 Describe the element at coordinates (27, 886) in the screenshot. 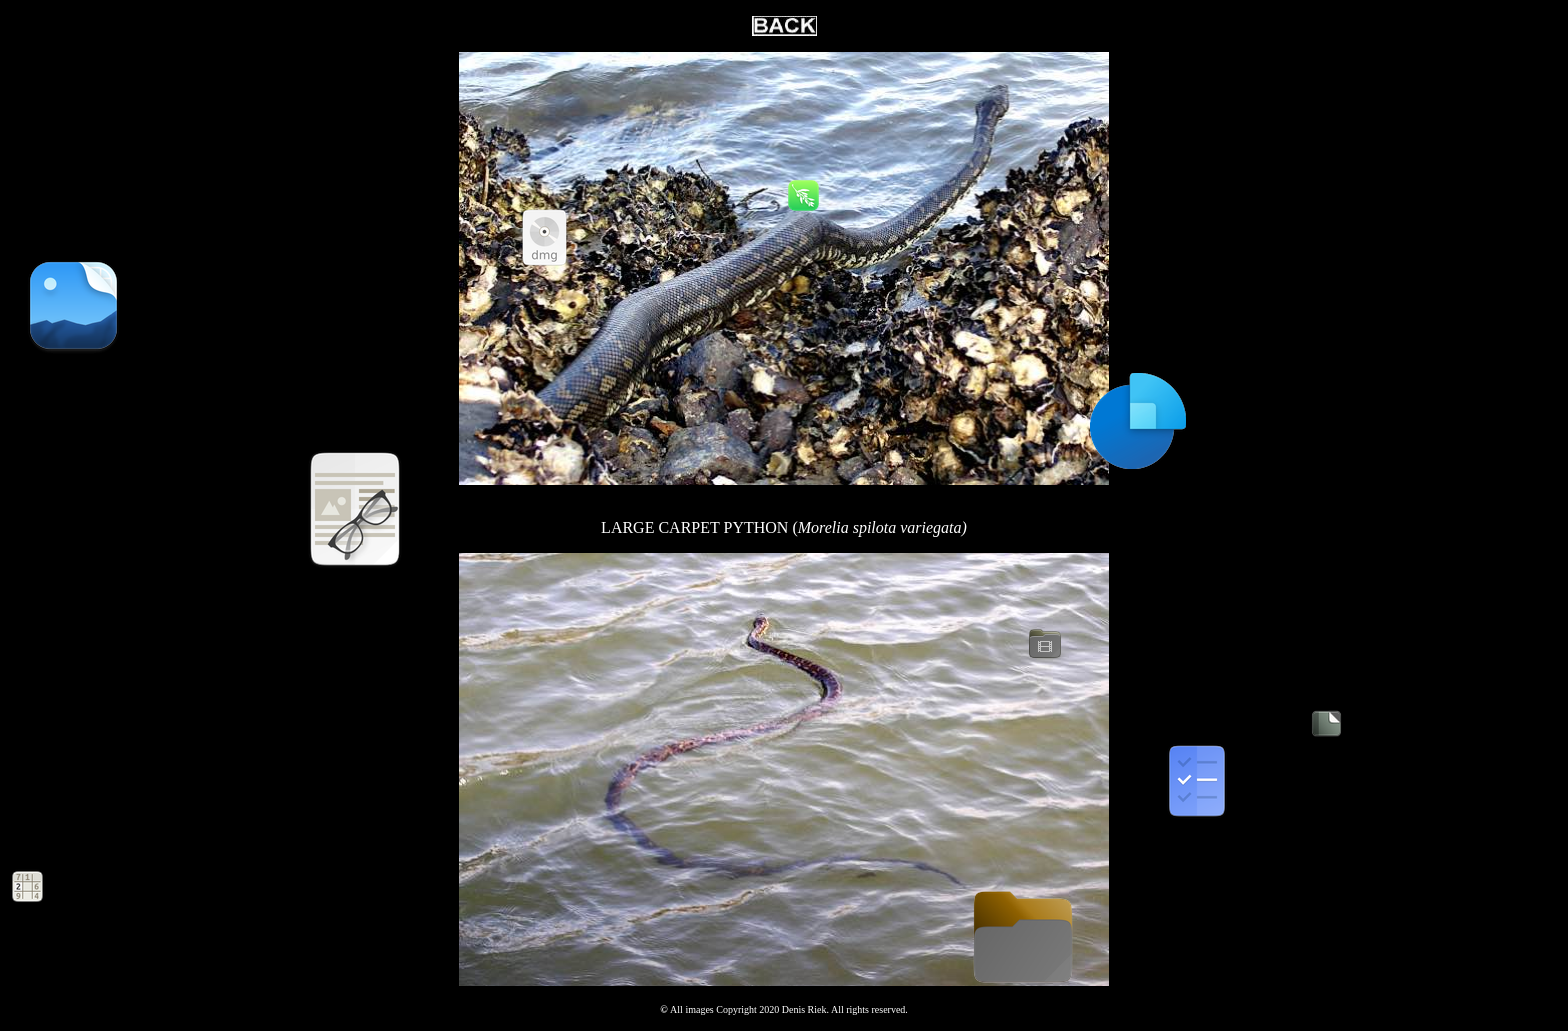

I see `open the sudoku puzzle game` at that location.